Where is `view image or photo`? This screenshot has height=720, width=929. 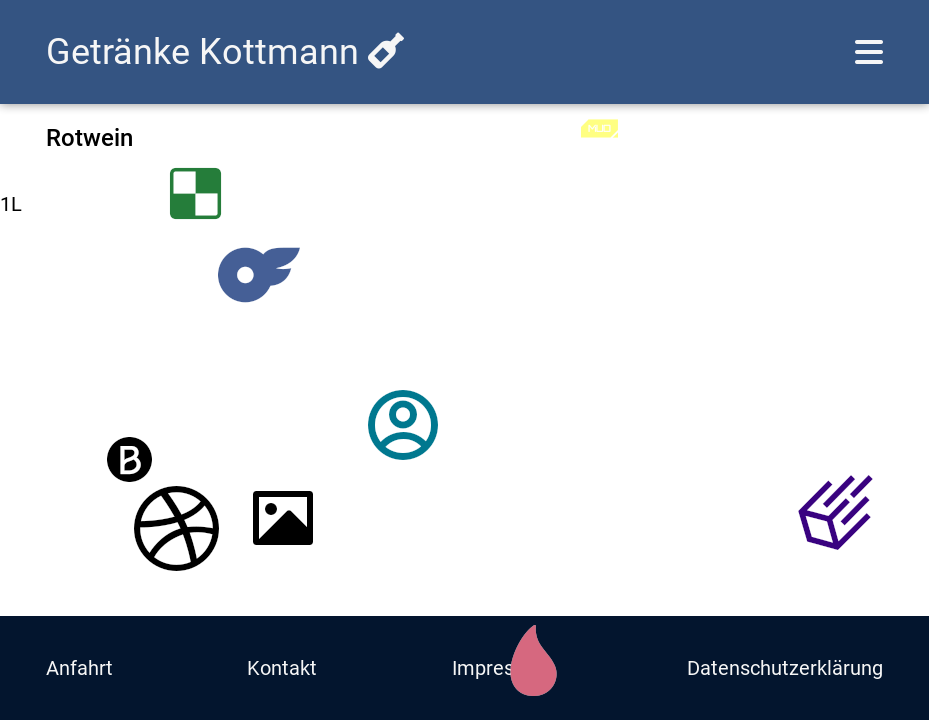 view image or photo is located at coordinates (283, 518).